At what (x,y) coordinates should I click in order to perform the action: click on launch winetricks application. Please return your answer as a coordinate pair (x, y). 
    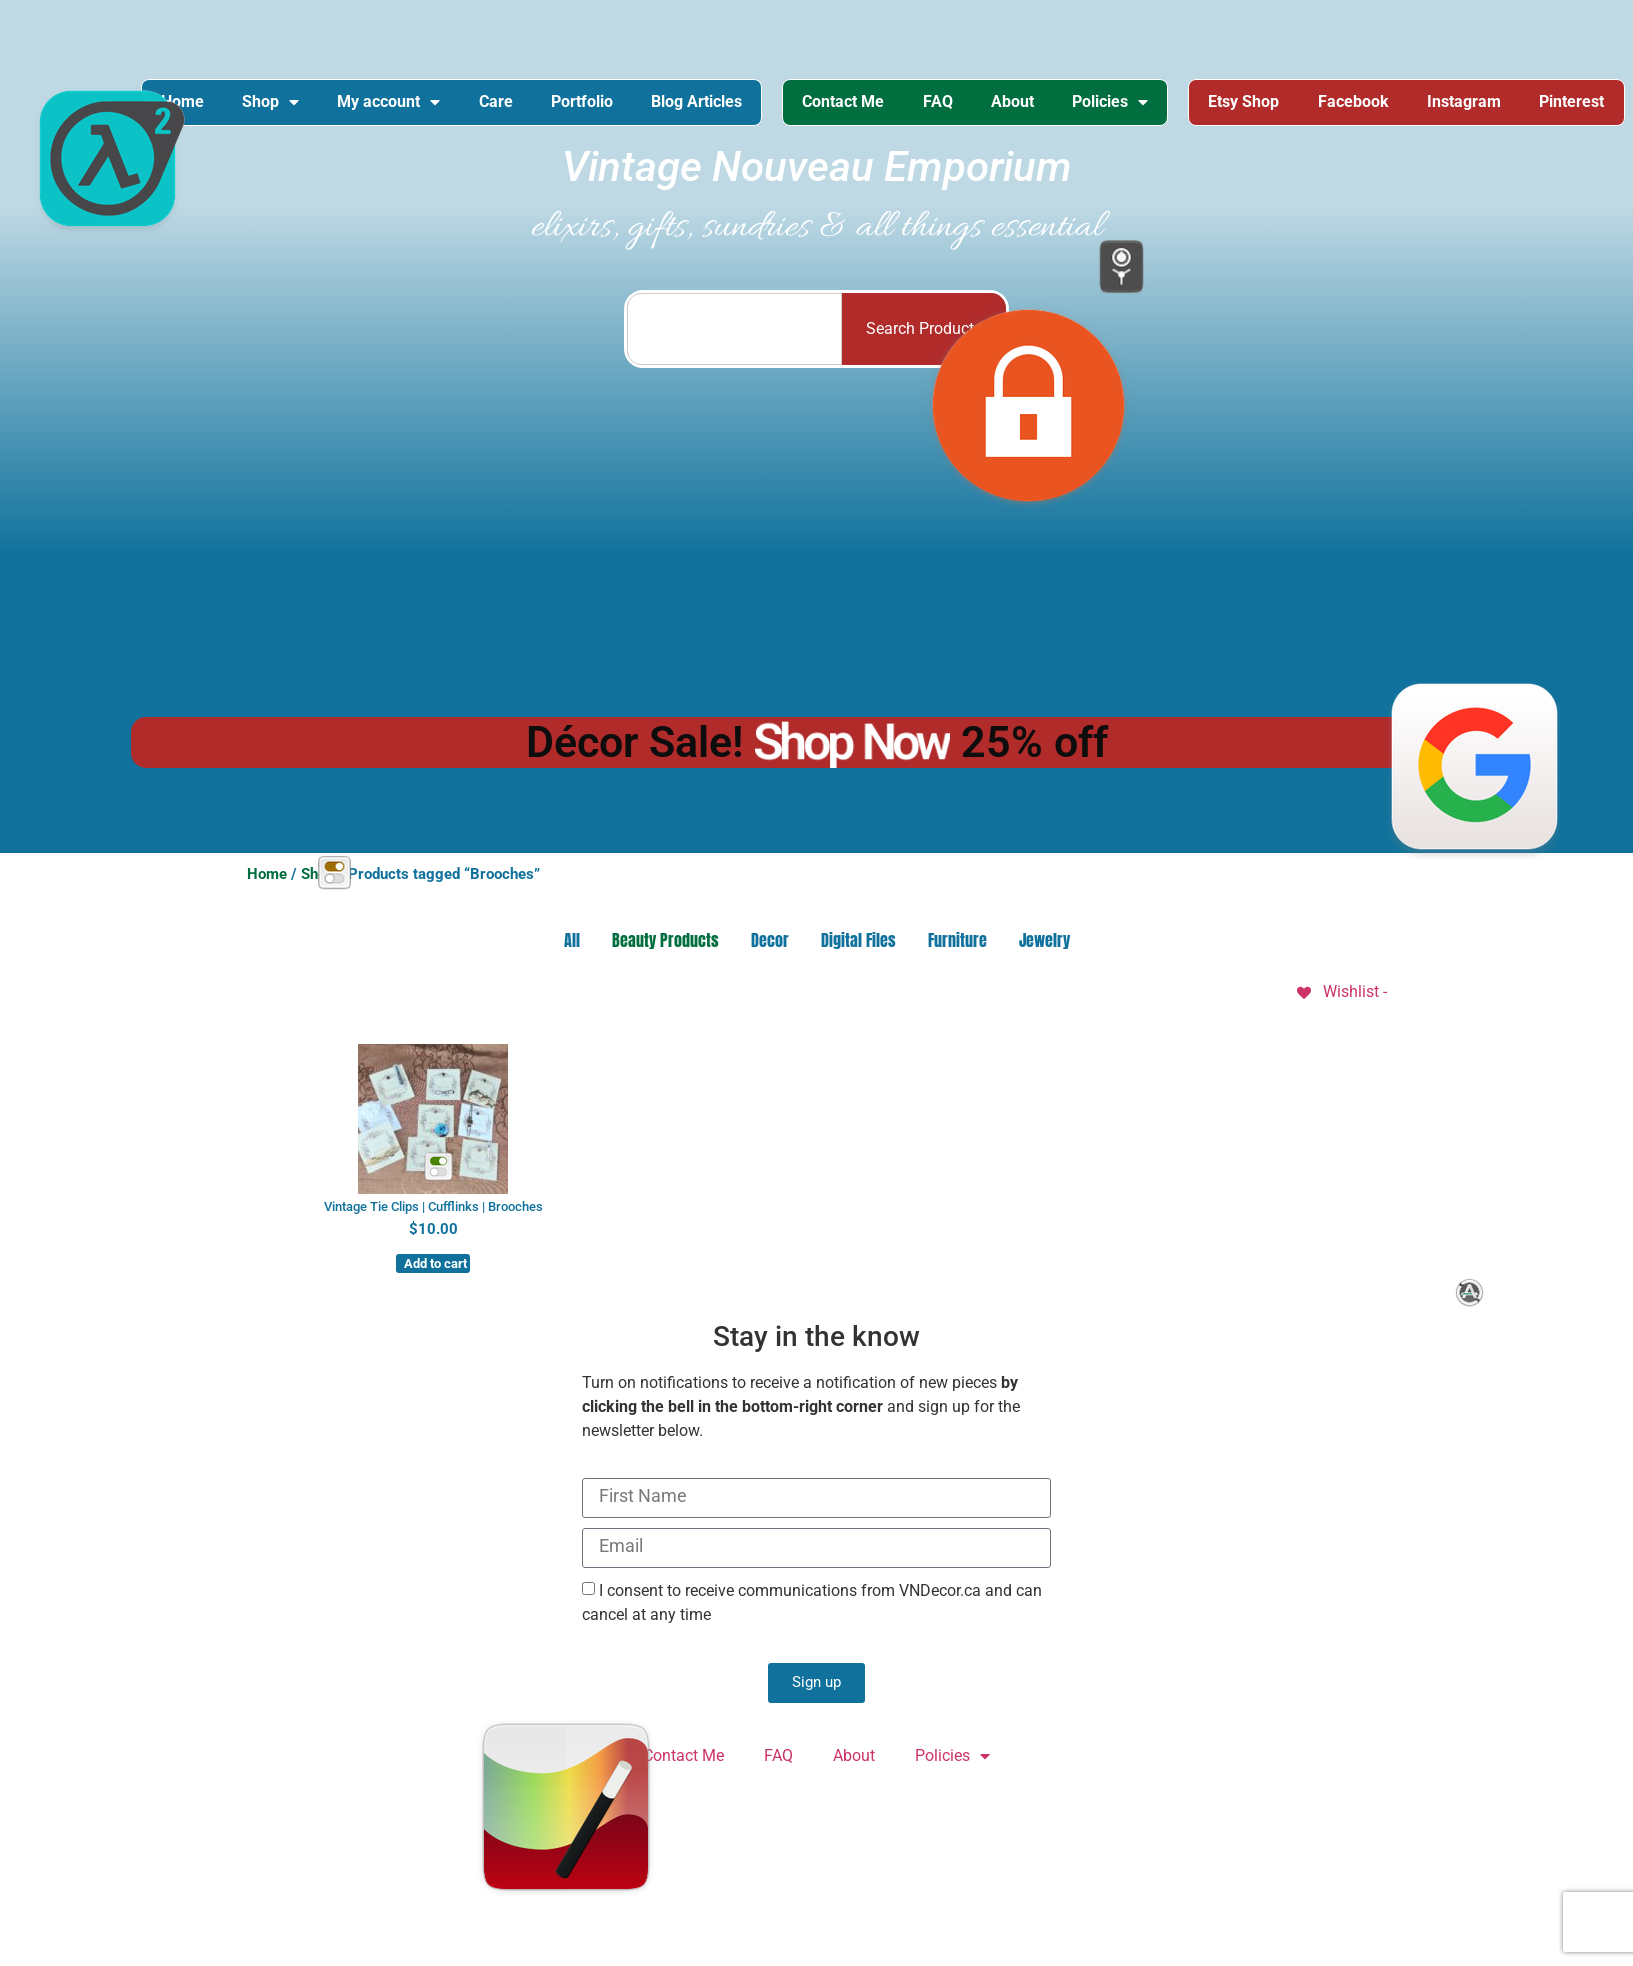
    Looking at the image, I should click on (566, 1807).